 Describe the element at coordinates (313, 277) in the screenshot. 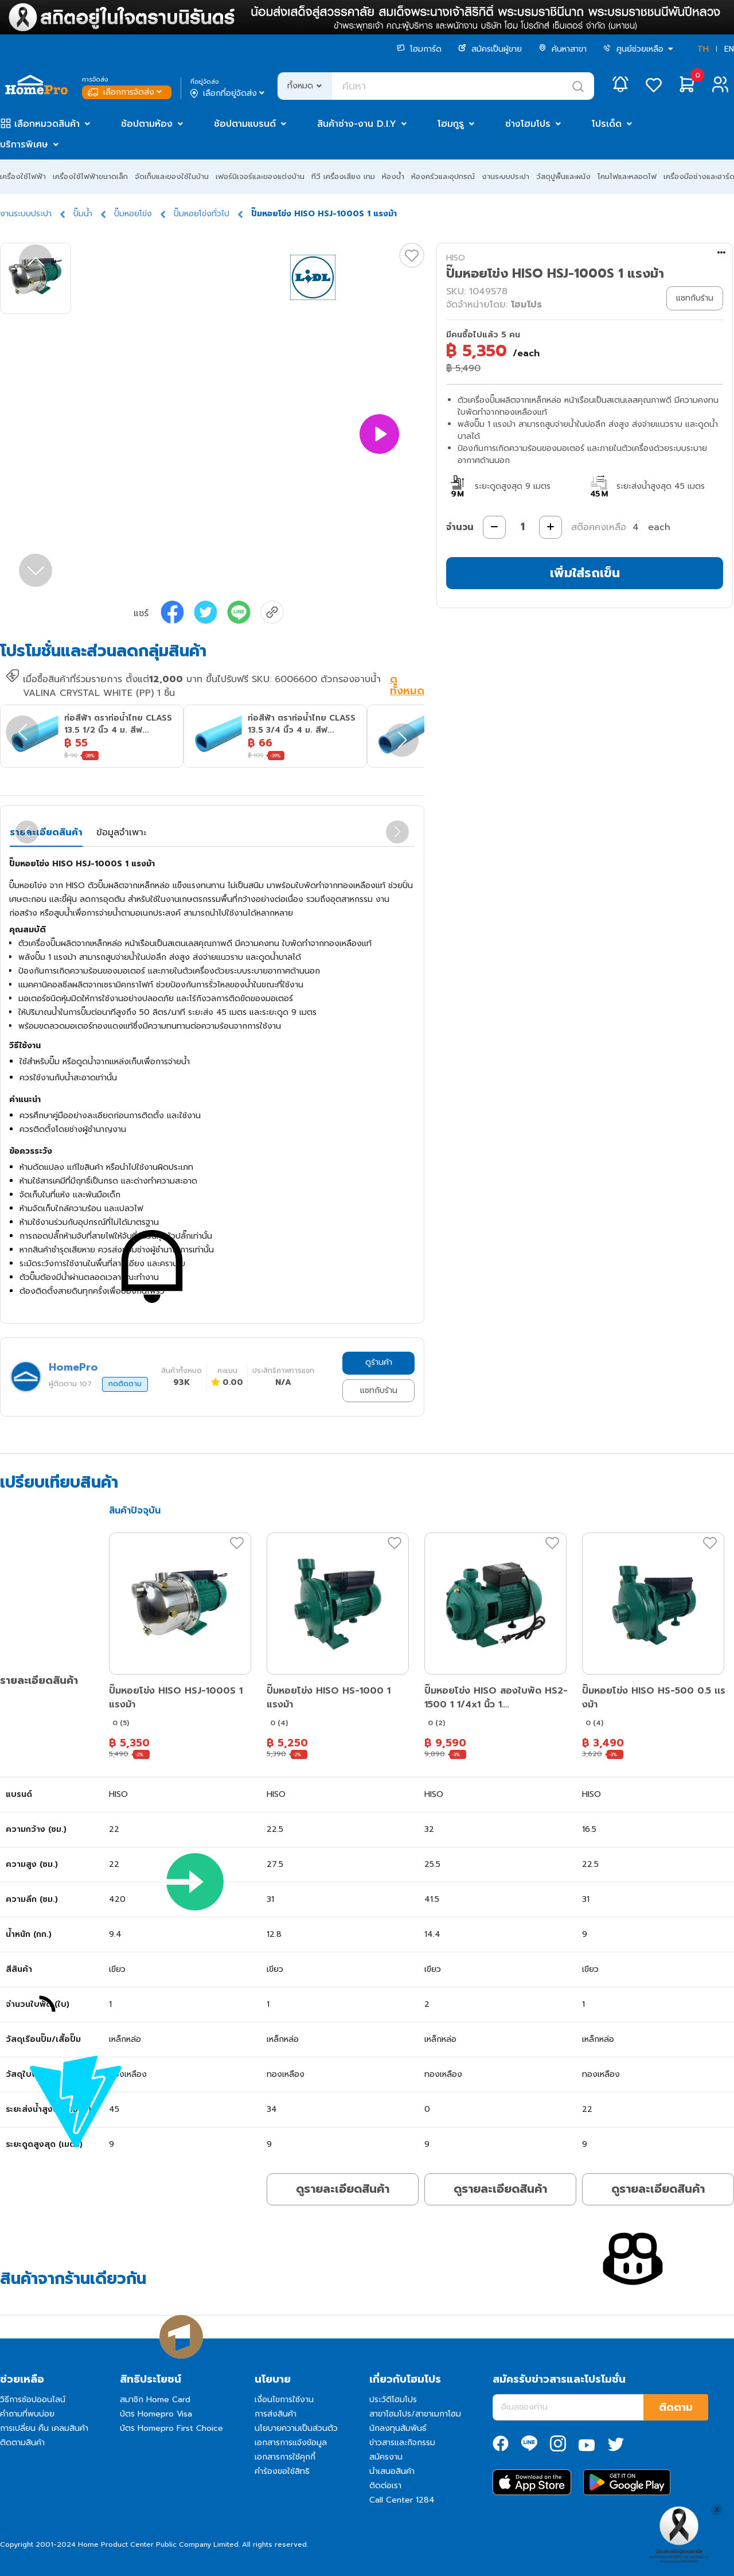

I see `open the Lidl shopping app` at that location.